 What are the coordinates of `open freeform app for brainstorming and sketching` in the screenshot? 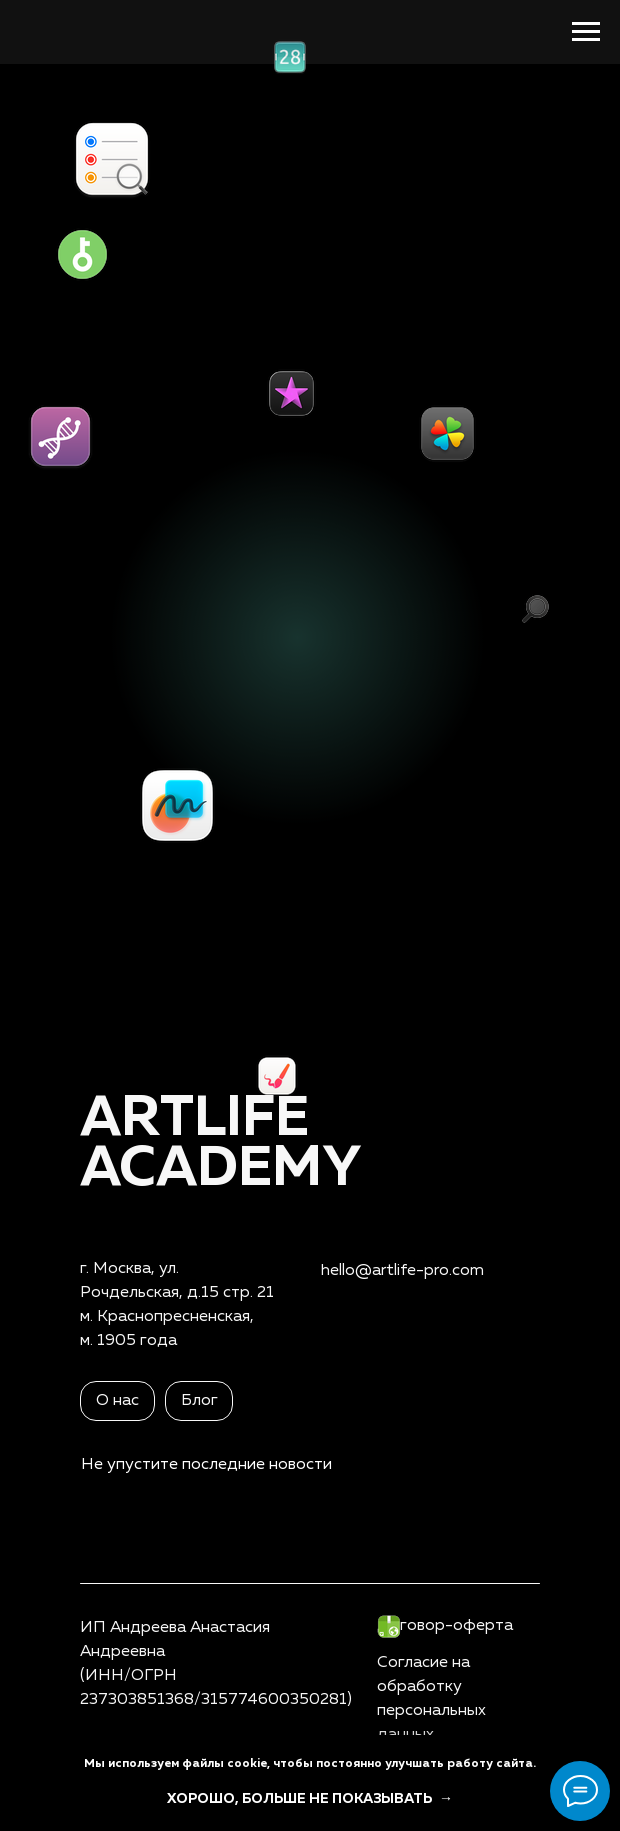 It's located at (177, 805).